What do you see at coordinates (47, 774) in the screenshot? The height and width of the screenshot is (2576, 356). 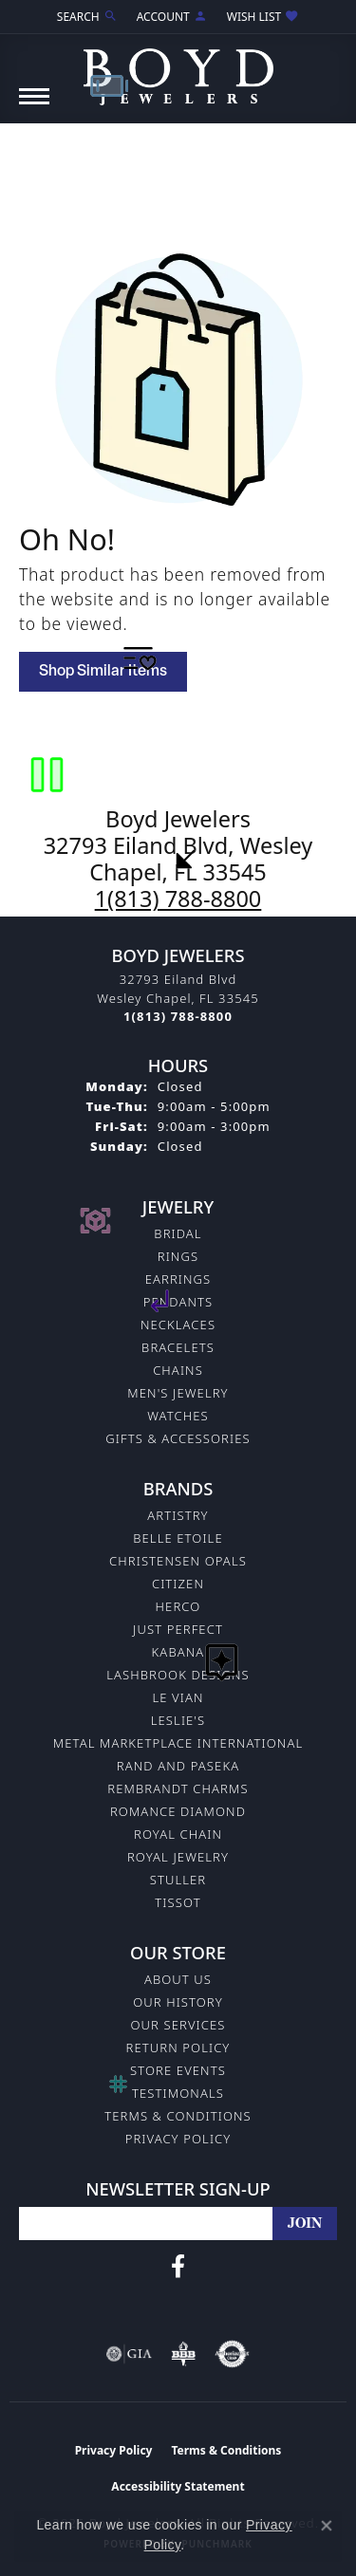 I see `pause media playback` at bounding box center [47, 774].